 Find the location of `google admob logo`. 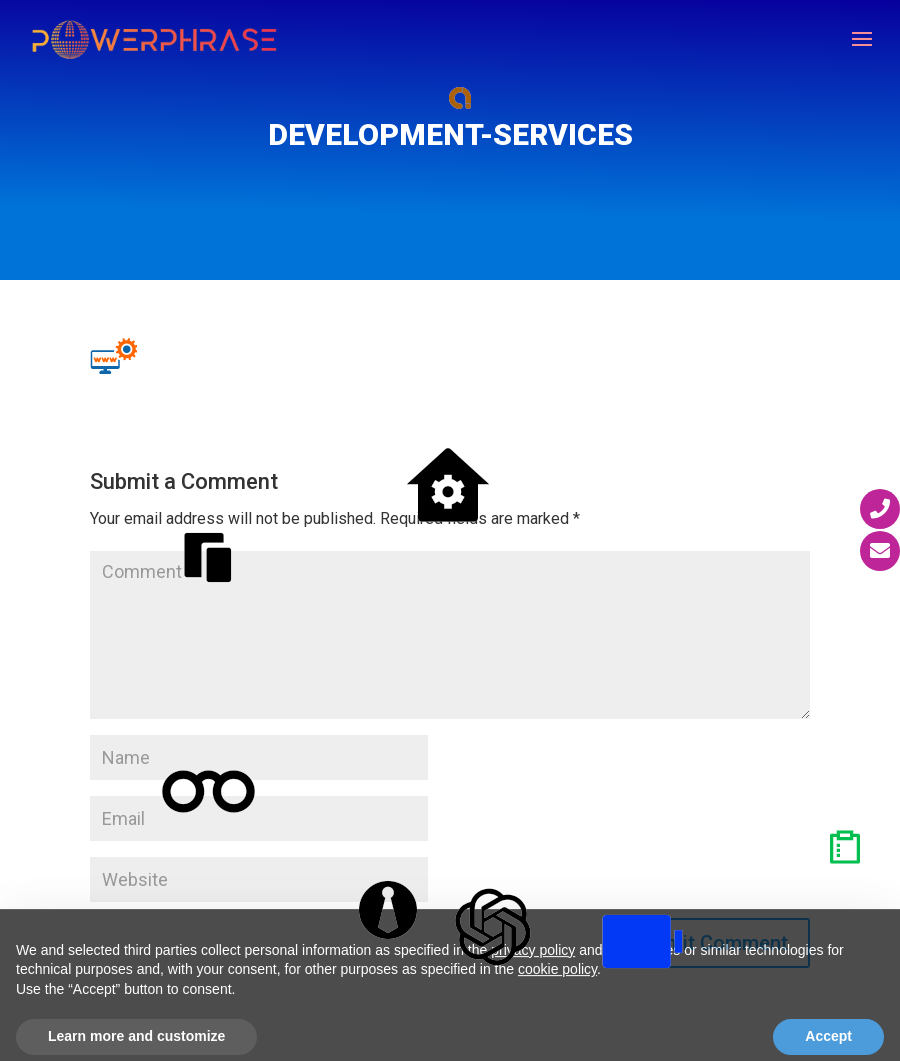

google admob logo is located at coordinates (460, 98).